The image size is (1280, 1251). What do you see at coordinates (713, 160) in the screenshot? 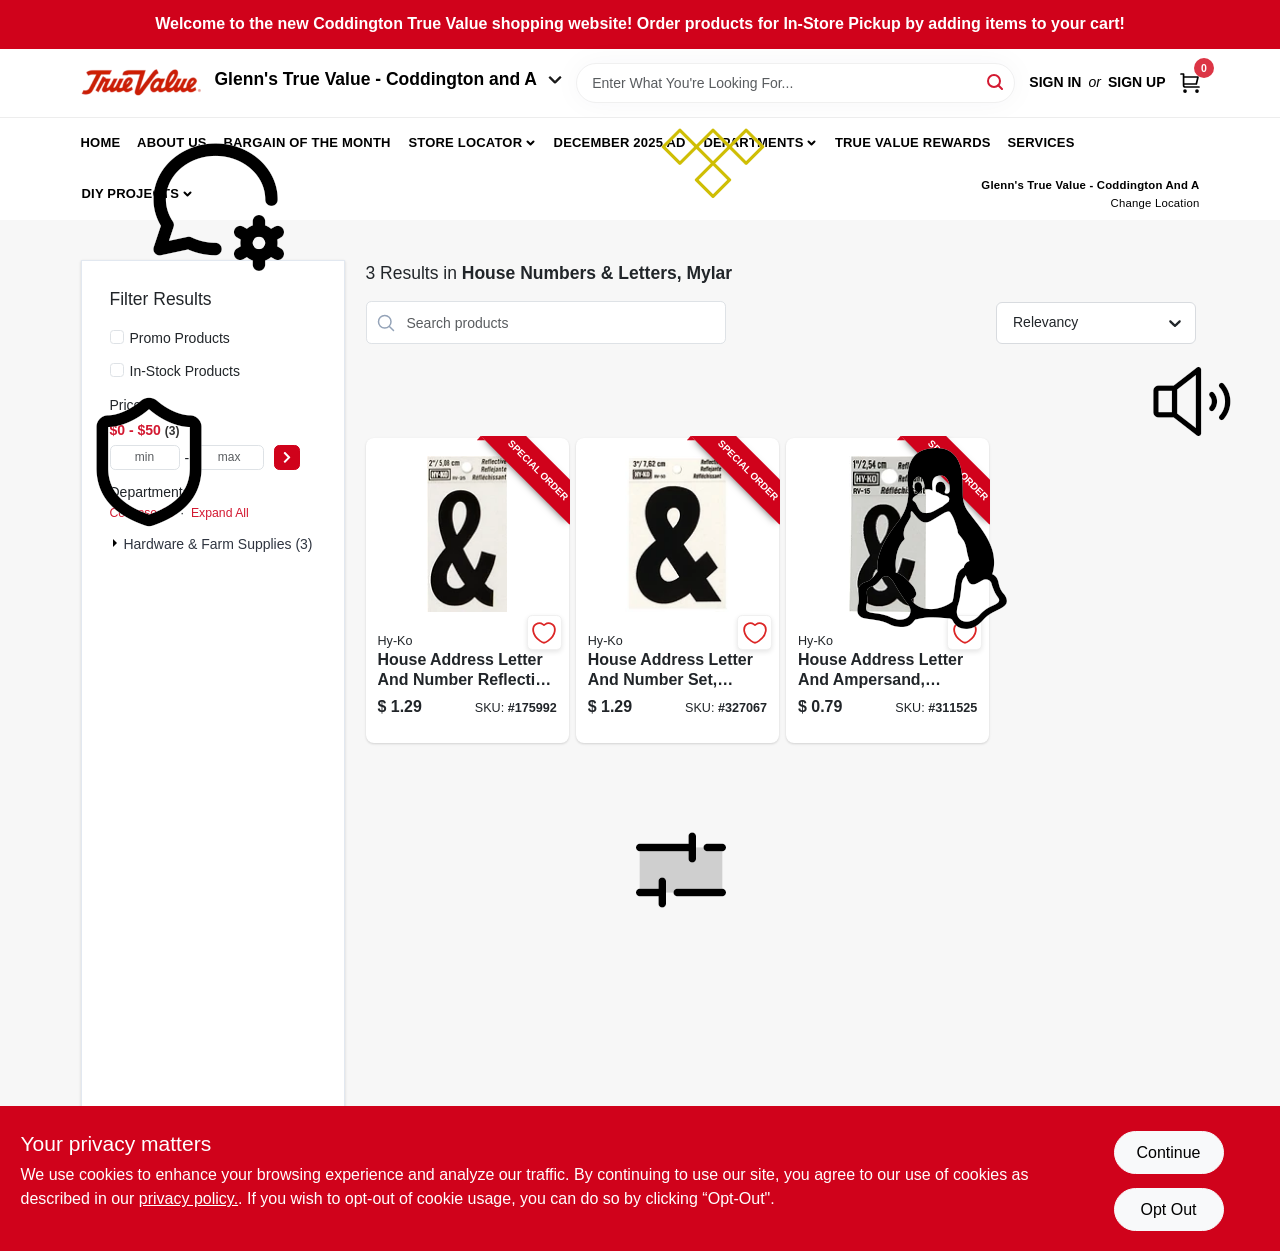
I see `open tidal music streaming app` at bounding box center [713, 160].